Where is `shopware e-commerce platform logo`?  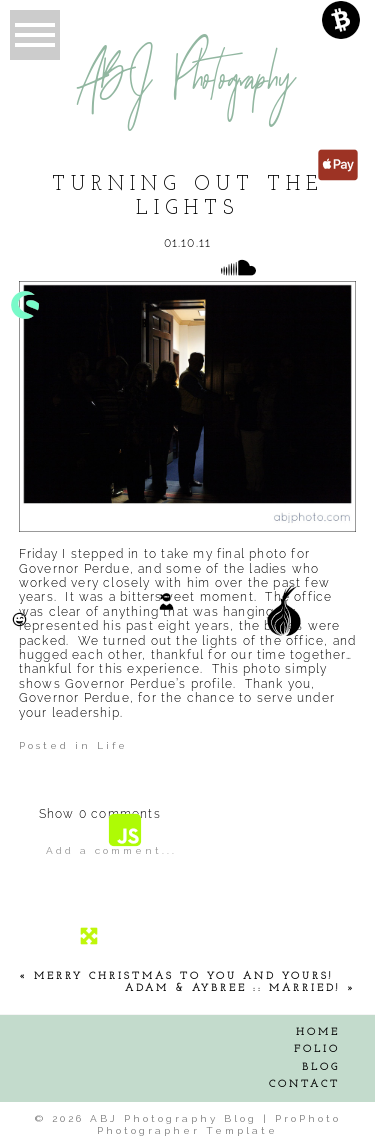
shopware e-commerce platform logo is located at coordinates (25, 305).